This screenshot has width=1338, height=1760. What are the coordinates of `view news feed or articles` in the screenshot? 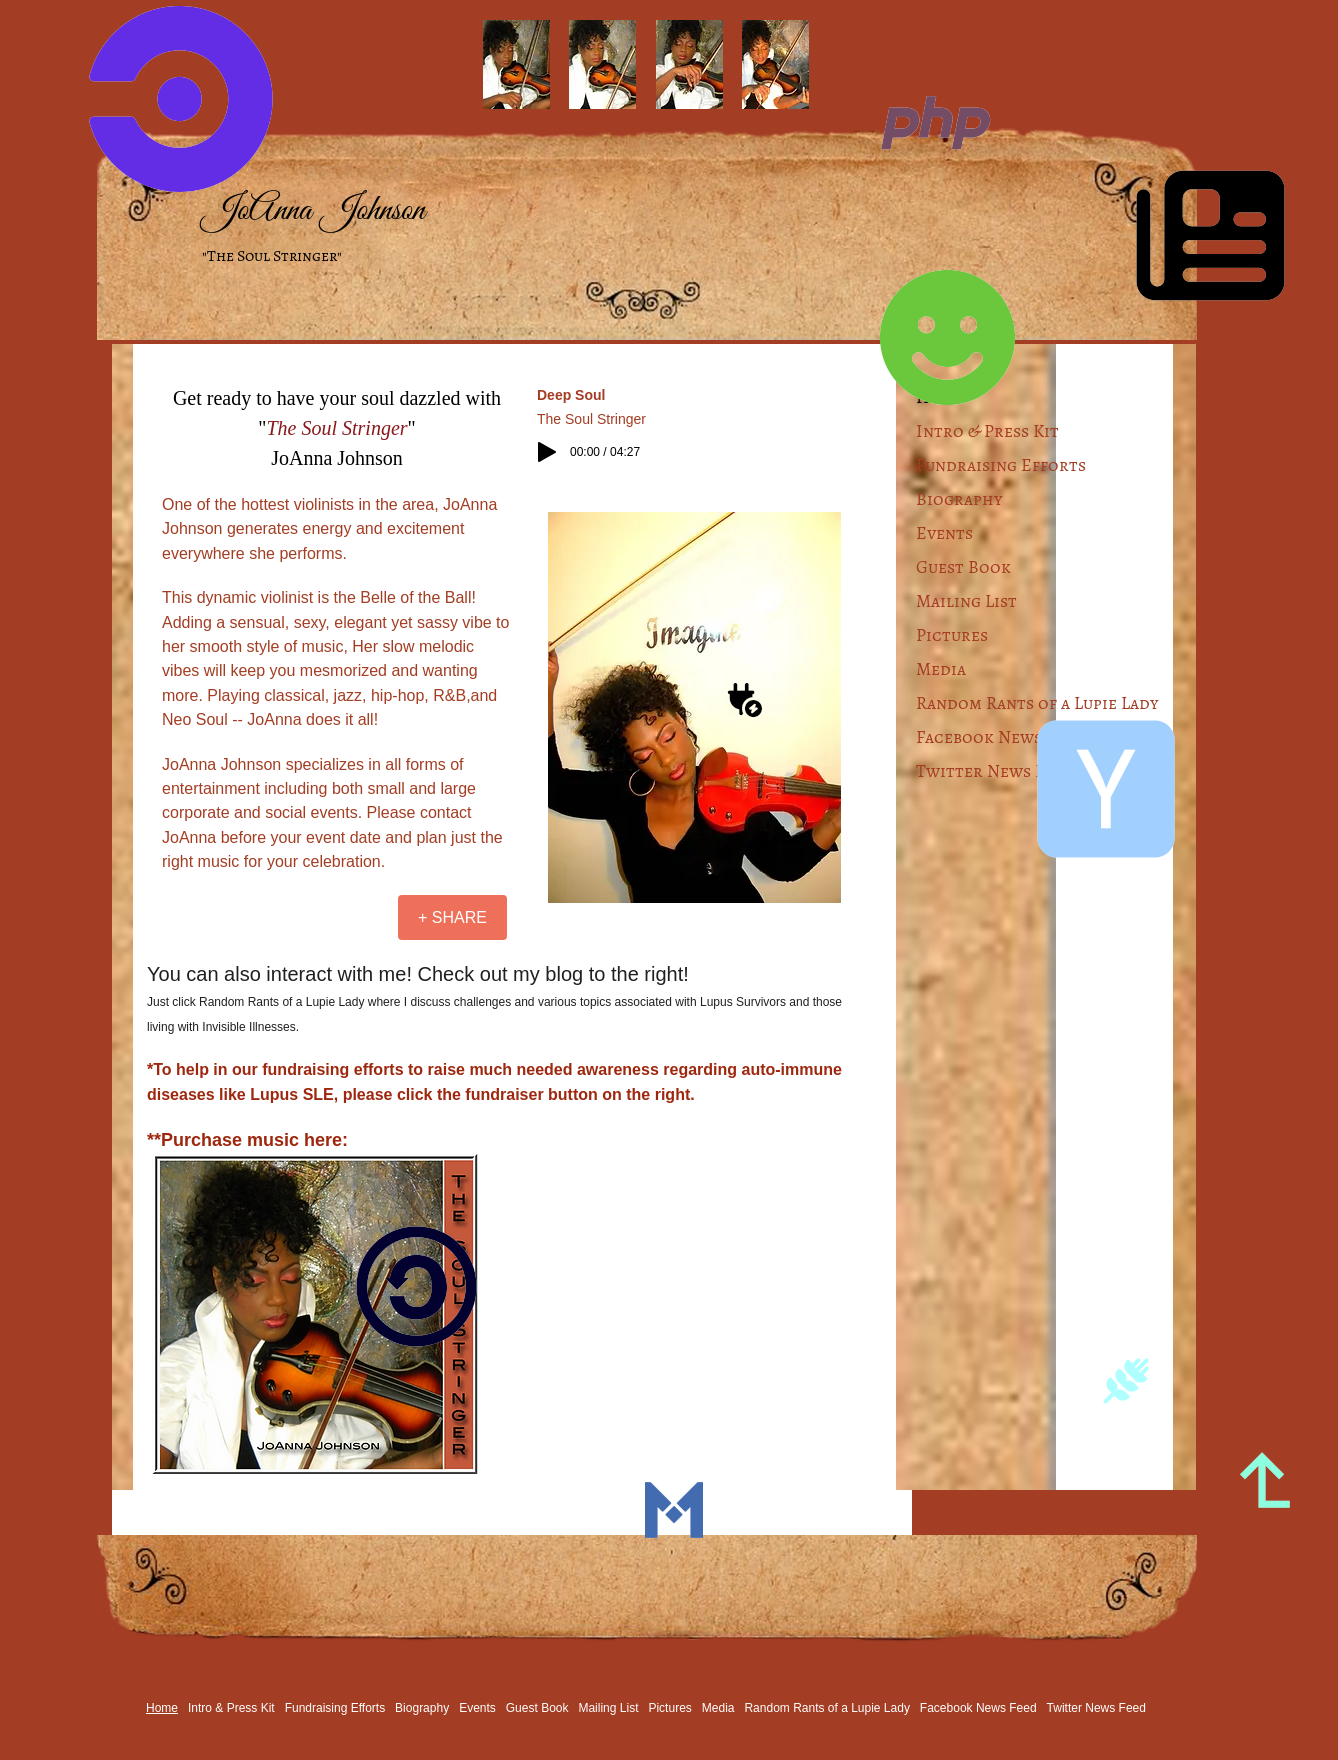 It's located at (1210, 235).